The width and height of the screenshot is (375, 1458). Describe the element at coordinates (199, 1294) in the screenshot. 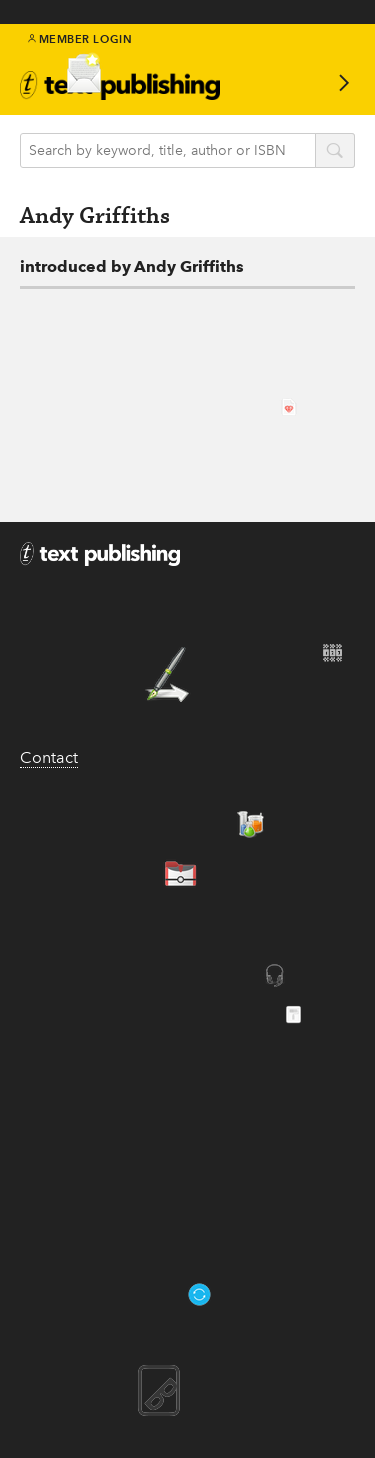

I see `indicates content is currently syncing` at that location.